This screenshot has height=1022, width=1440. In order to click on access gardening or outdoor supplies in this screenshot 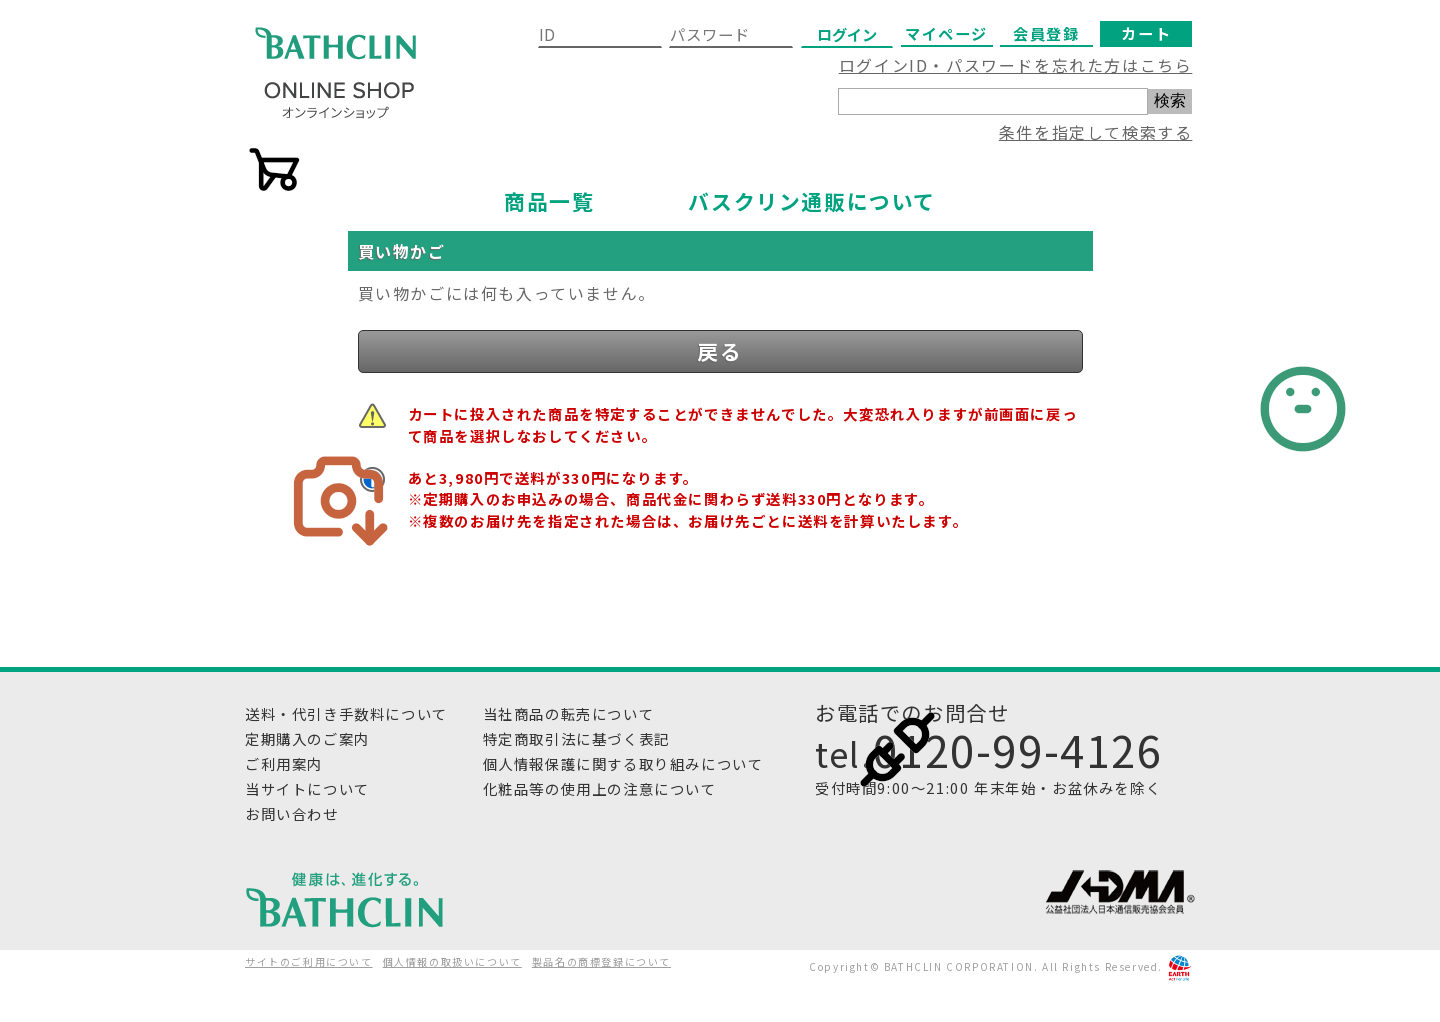, I will do `click(275, 169)`.